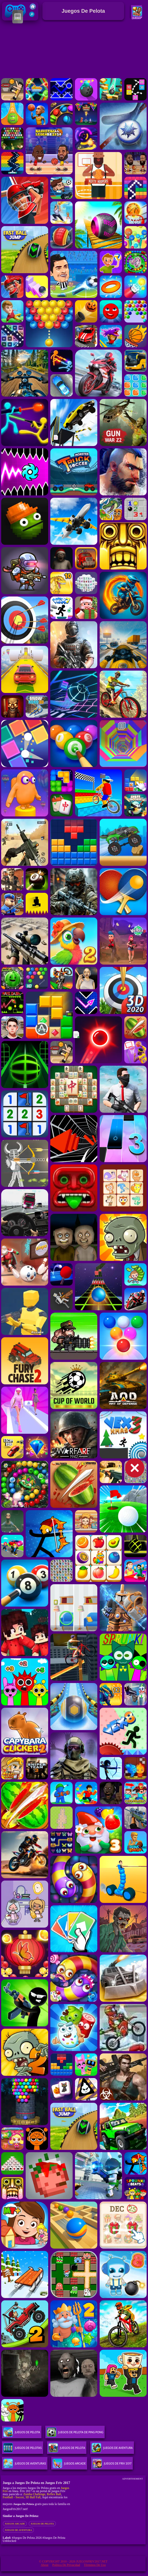 This screenshot has height=2576, width=148. I want to click on game boy advance ROM file, so click(18, 17).